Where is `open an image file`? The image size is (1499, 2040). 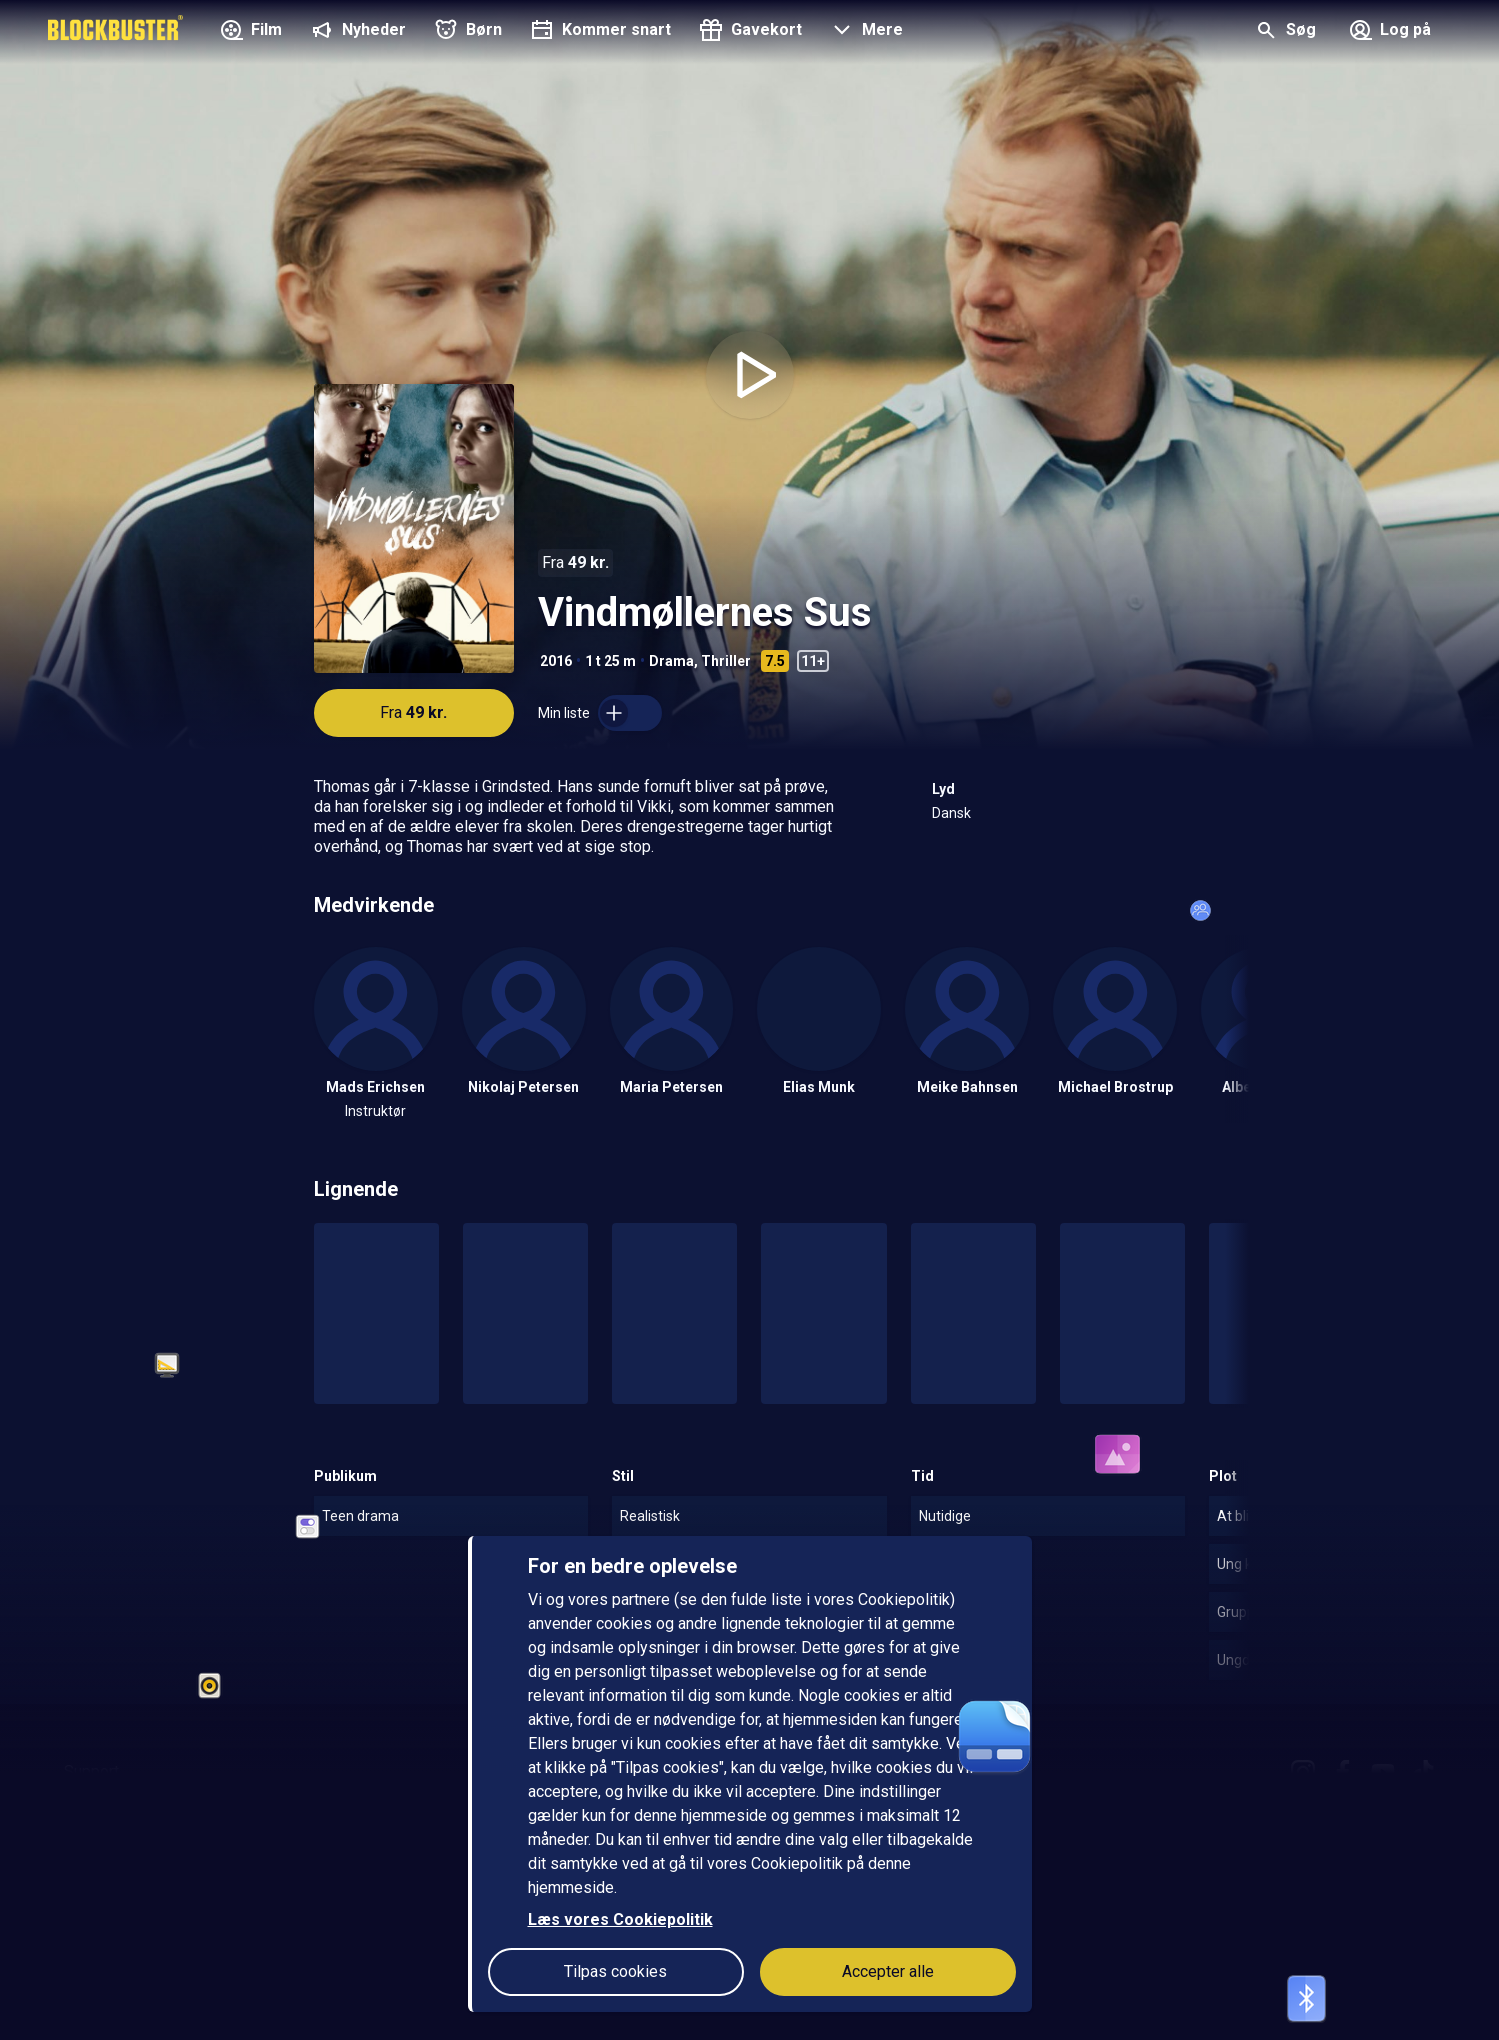 open an image file is located at coordinates (1117, 1452).